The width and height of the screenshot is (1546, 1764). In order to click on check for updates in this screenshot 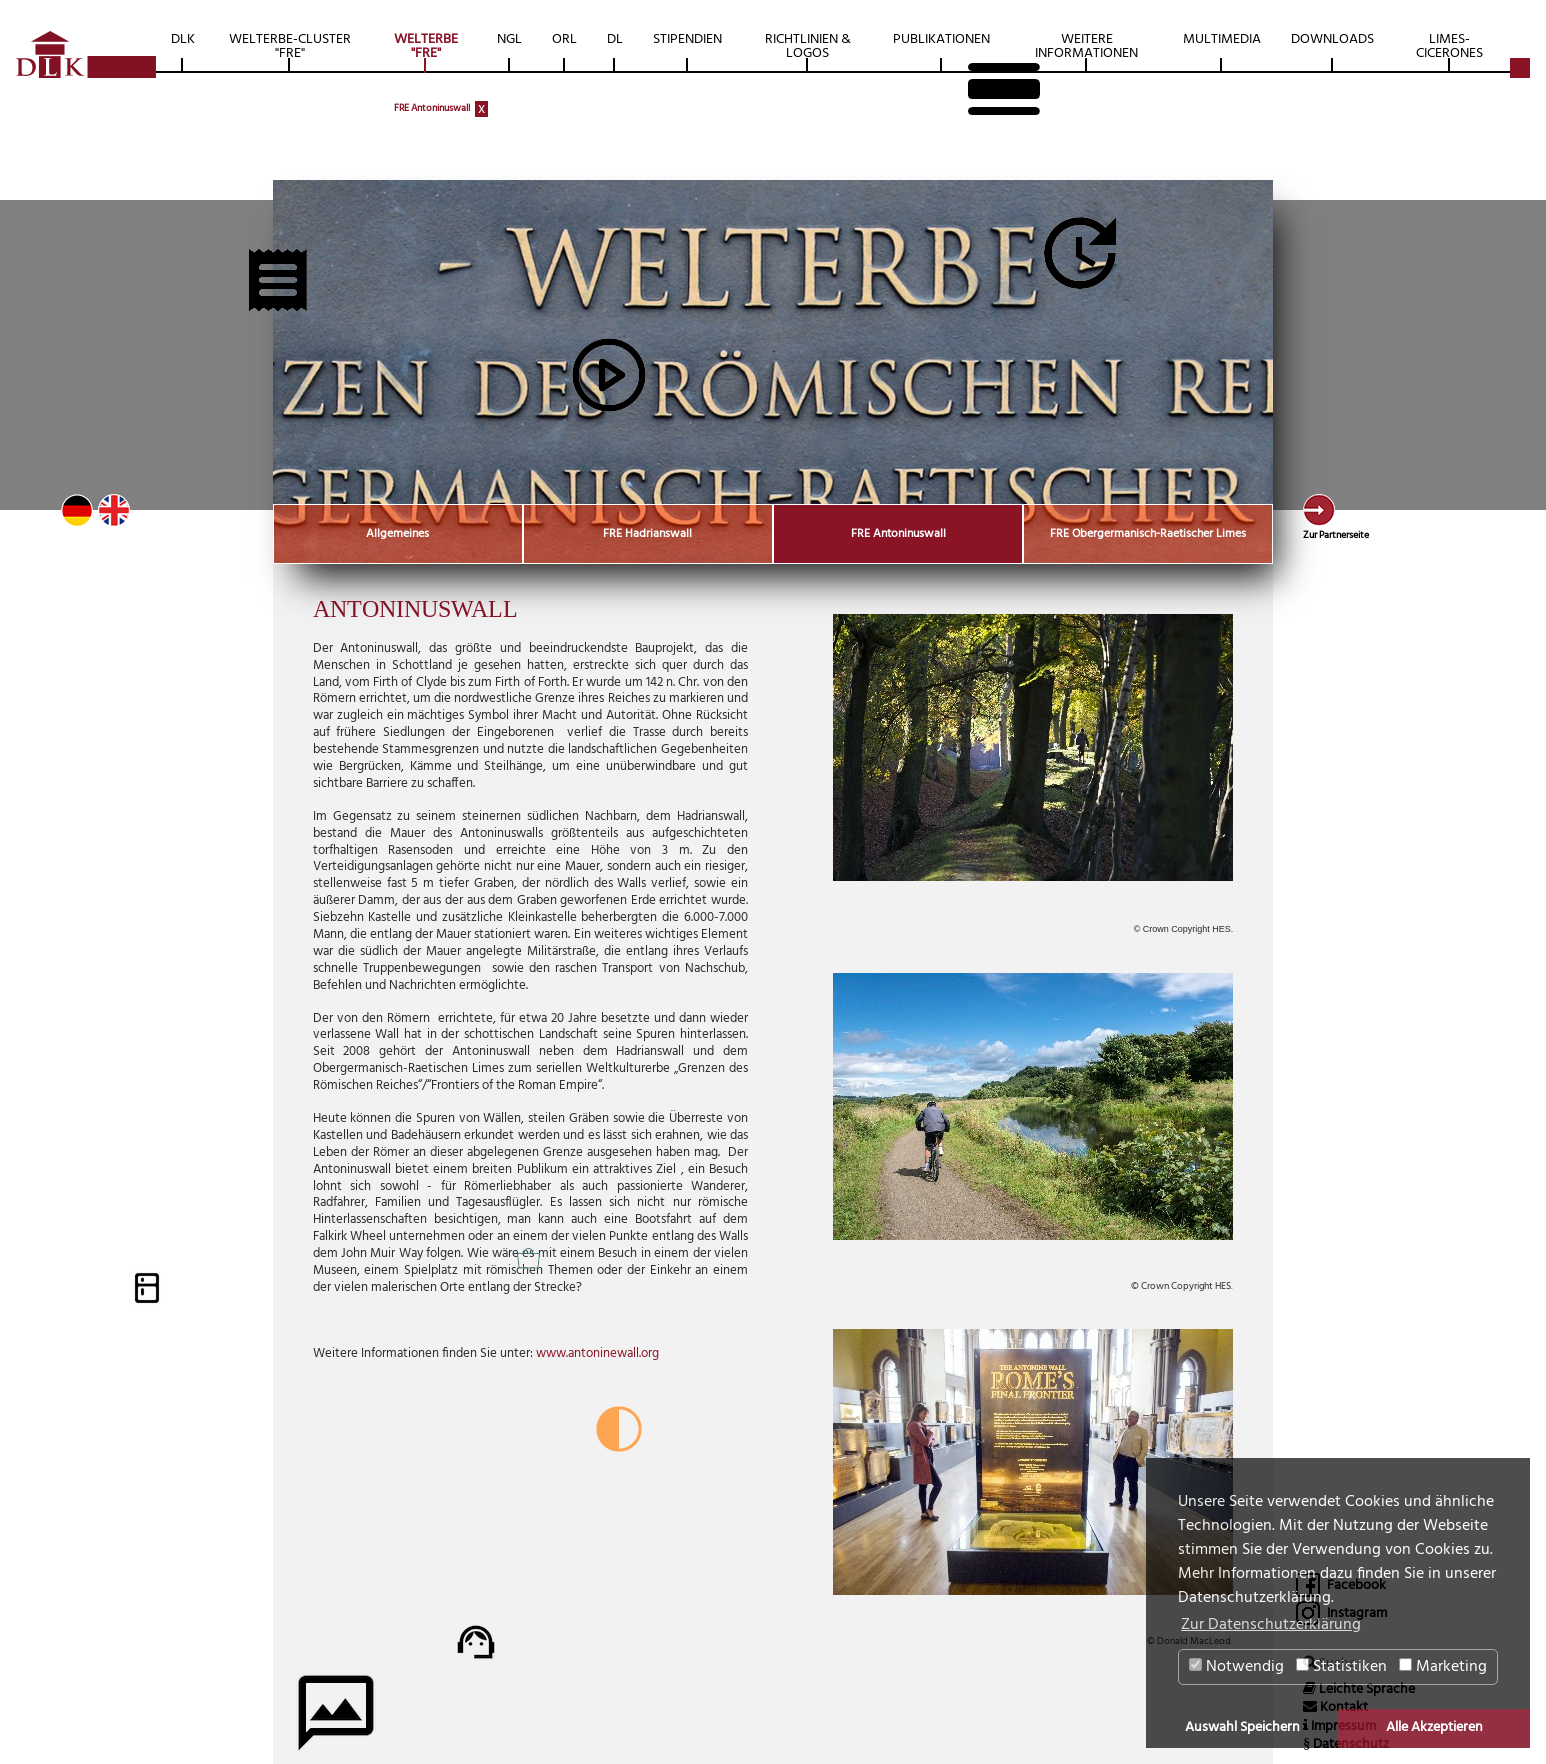, I will do `click(1080, 253)`.